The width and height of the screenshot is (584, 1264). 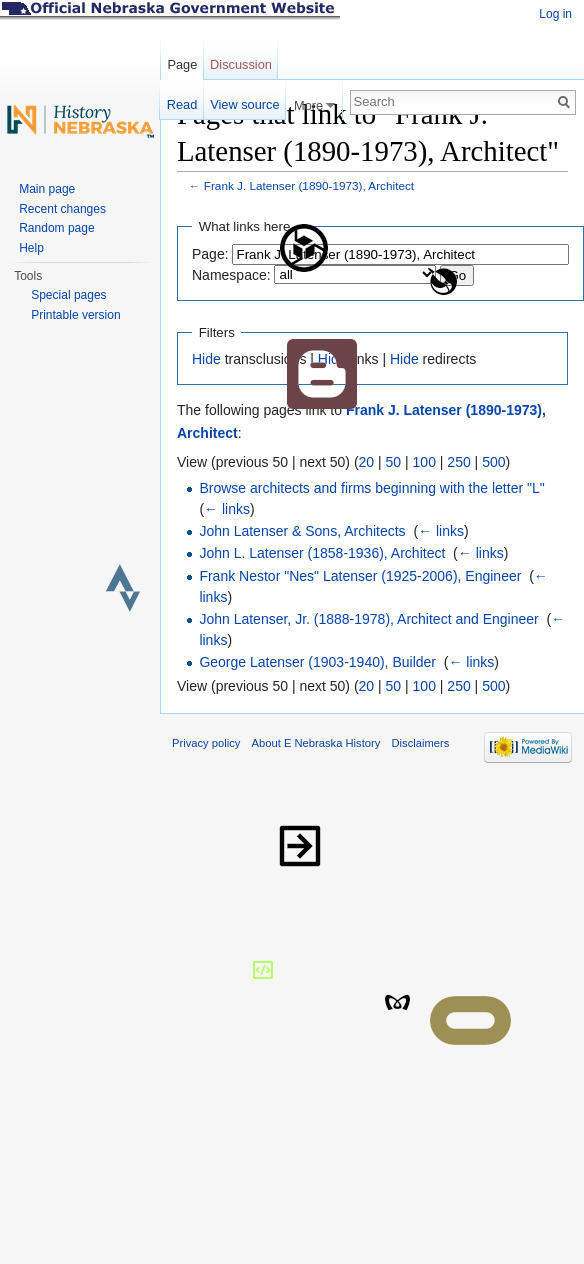 I want to click on tokyo metro logo, so click(x=397, y=1002).